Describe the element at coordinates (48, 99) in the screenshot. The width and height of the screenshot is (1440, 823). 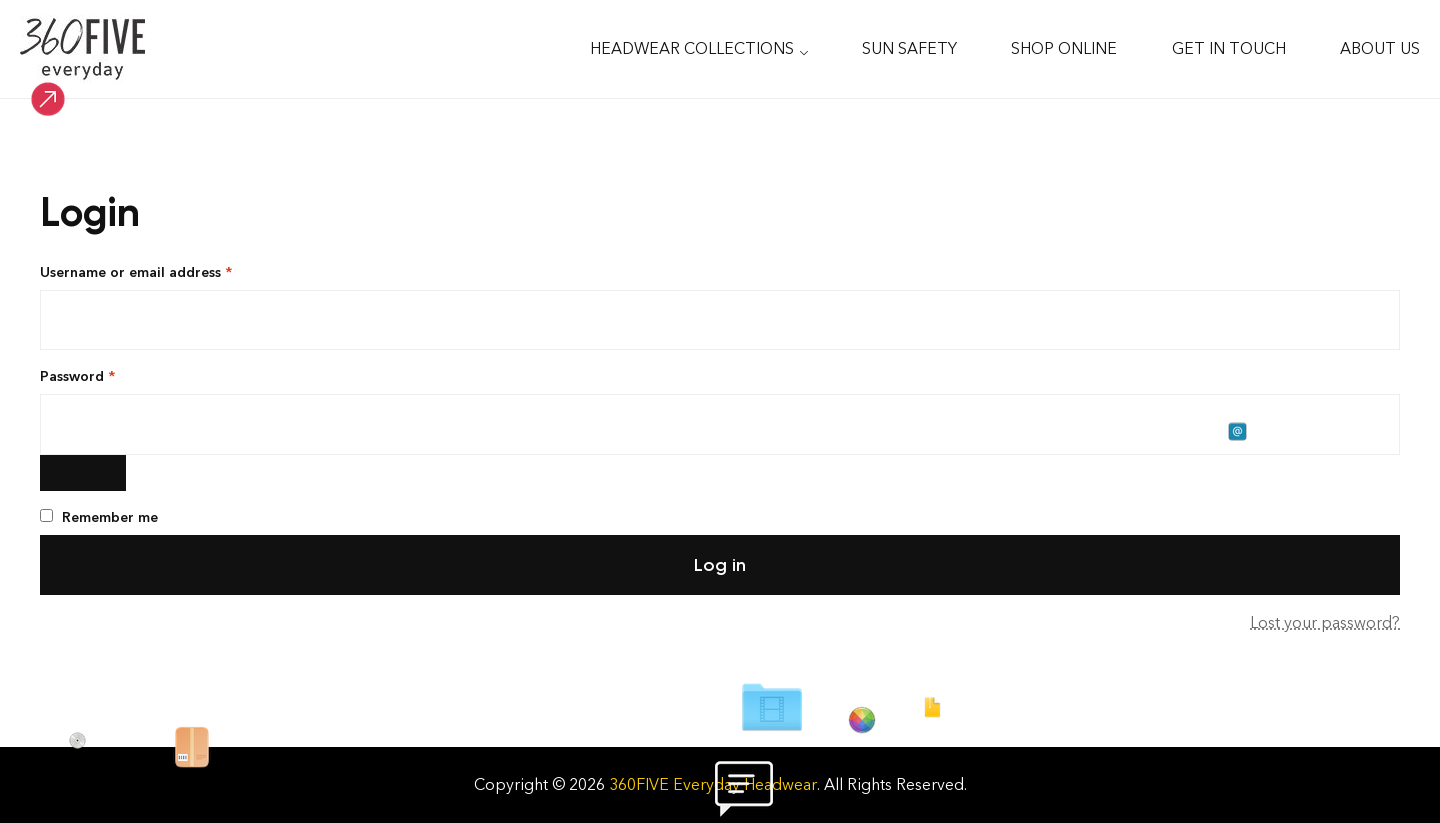
I see `indicates a symbolic link or shortcut to another file` at that location.